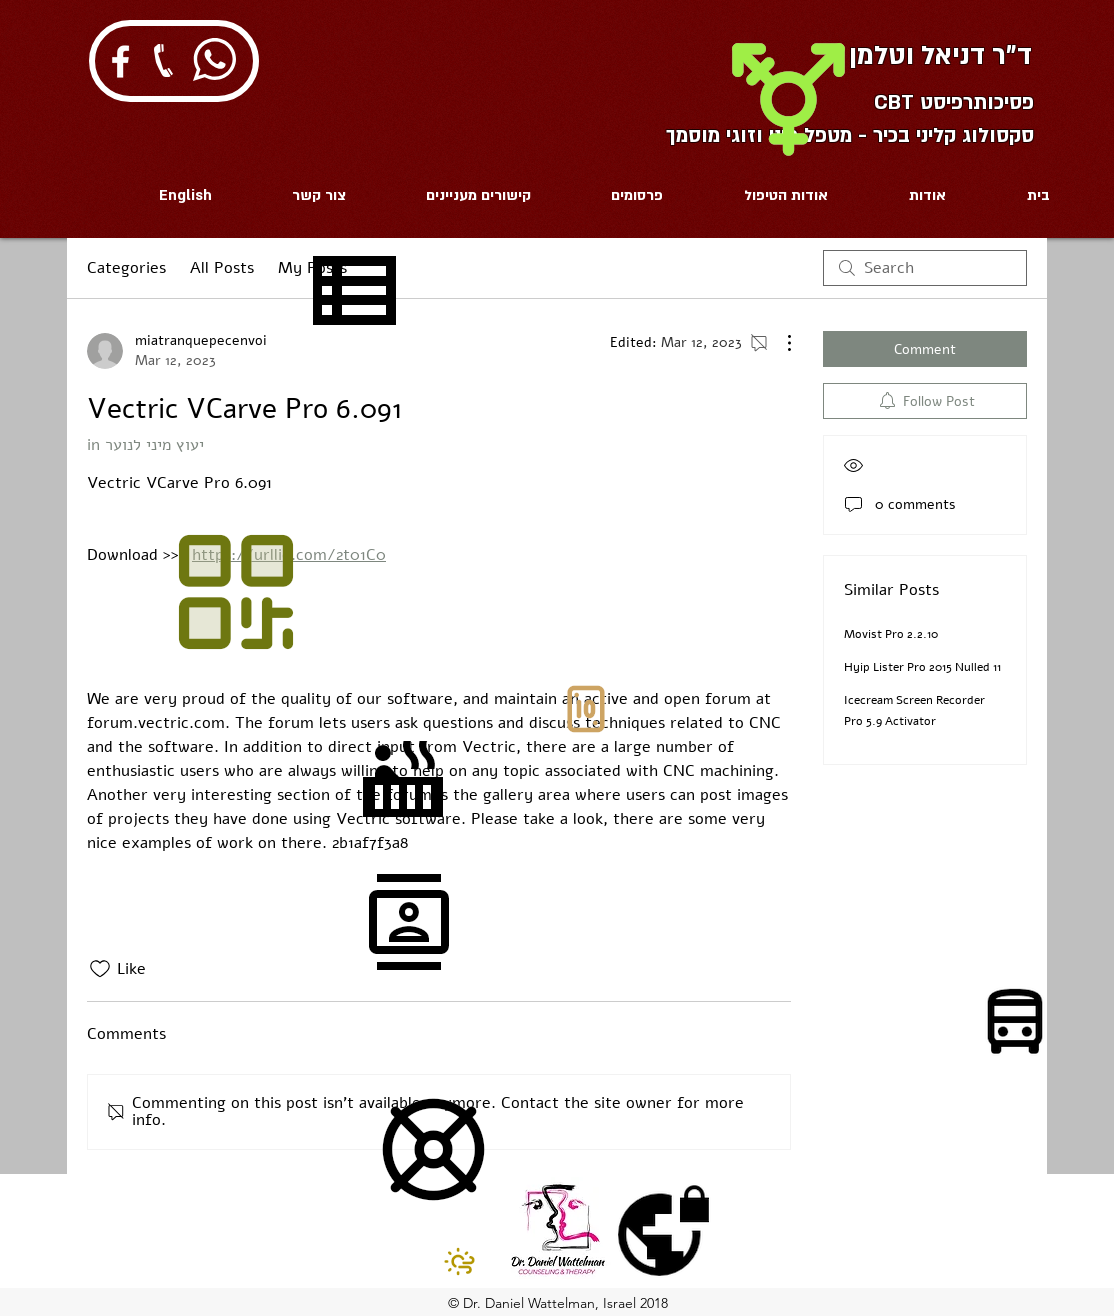  Describe the element at coordinates (236, 592) in the screenshot. I see `scan or generate a qr code` at that location.